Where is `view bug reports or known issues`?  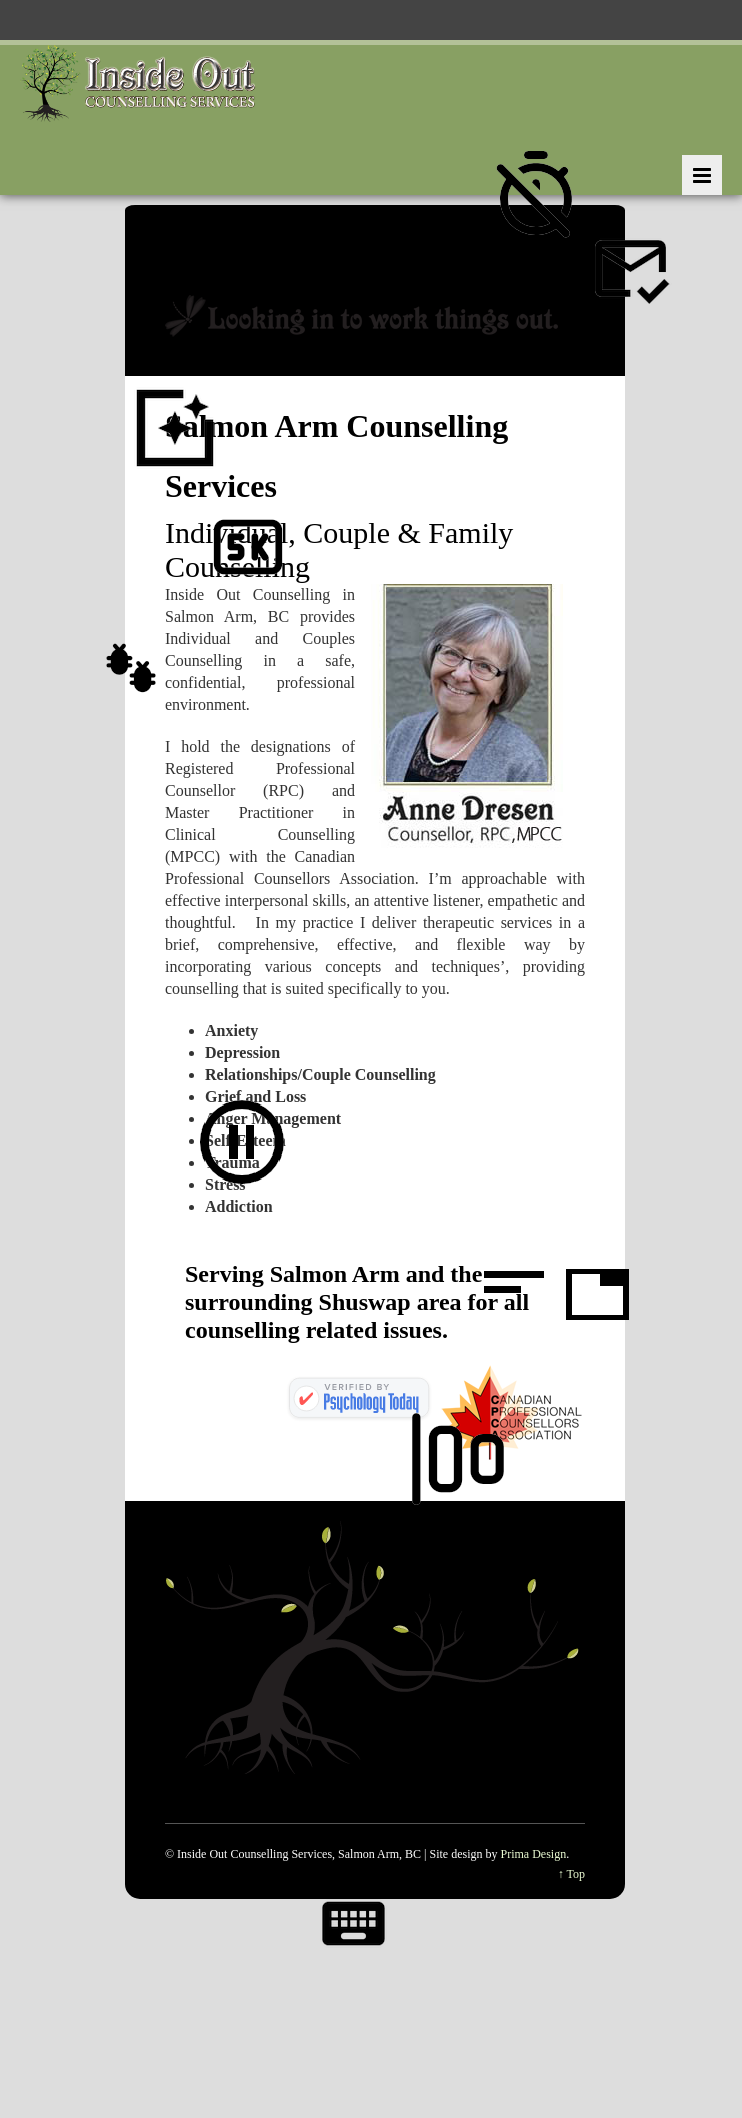 view bug reports or known issues is located at coordinates (131, 669).